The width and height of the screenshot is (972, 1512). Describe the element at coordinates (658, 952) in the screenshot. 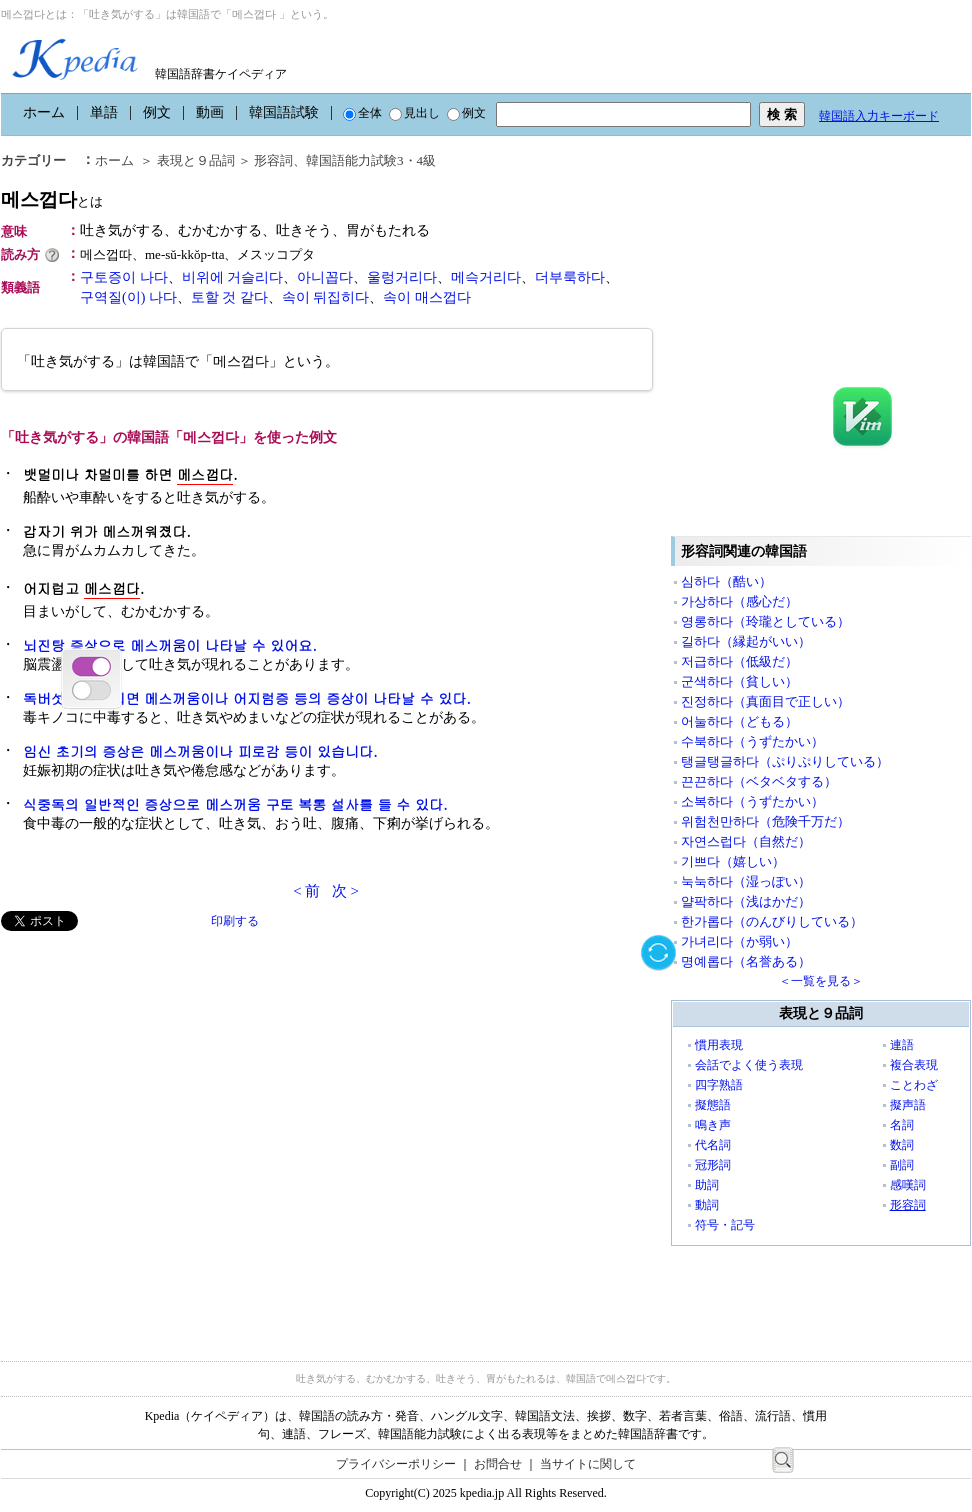

I see `file is currently syncing with shared folder` at that location.